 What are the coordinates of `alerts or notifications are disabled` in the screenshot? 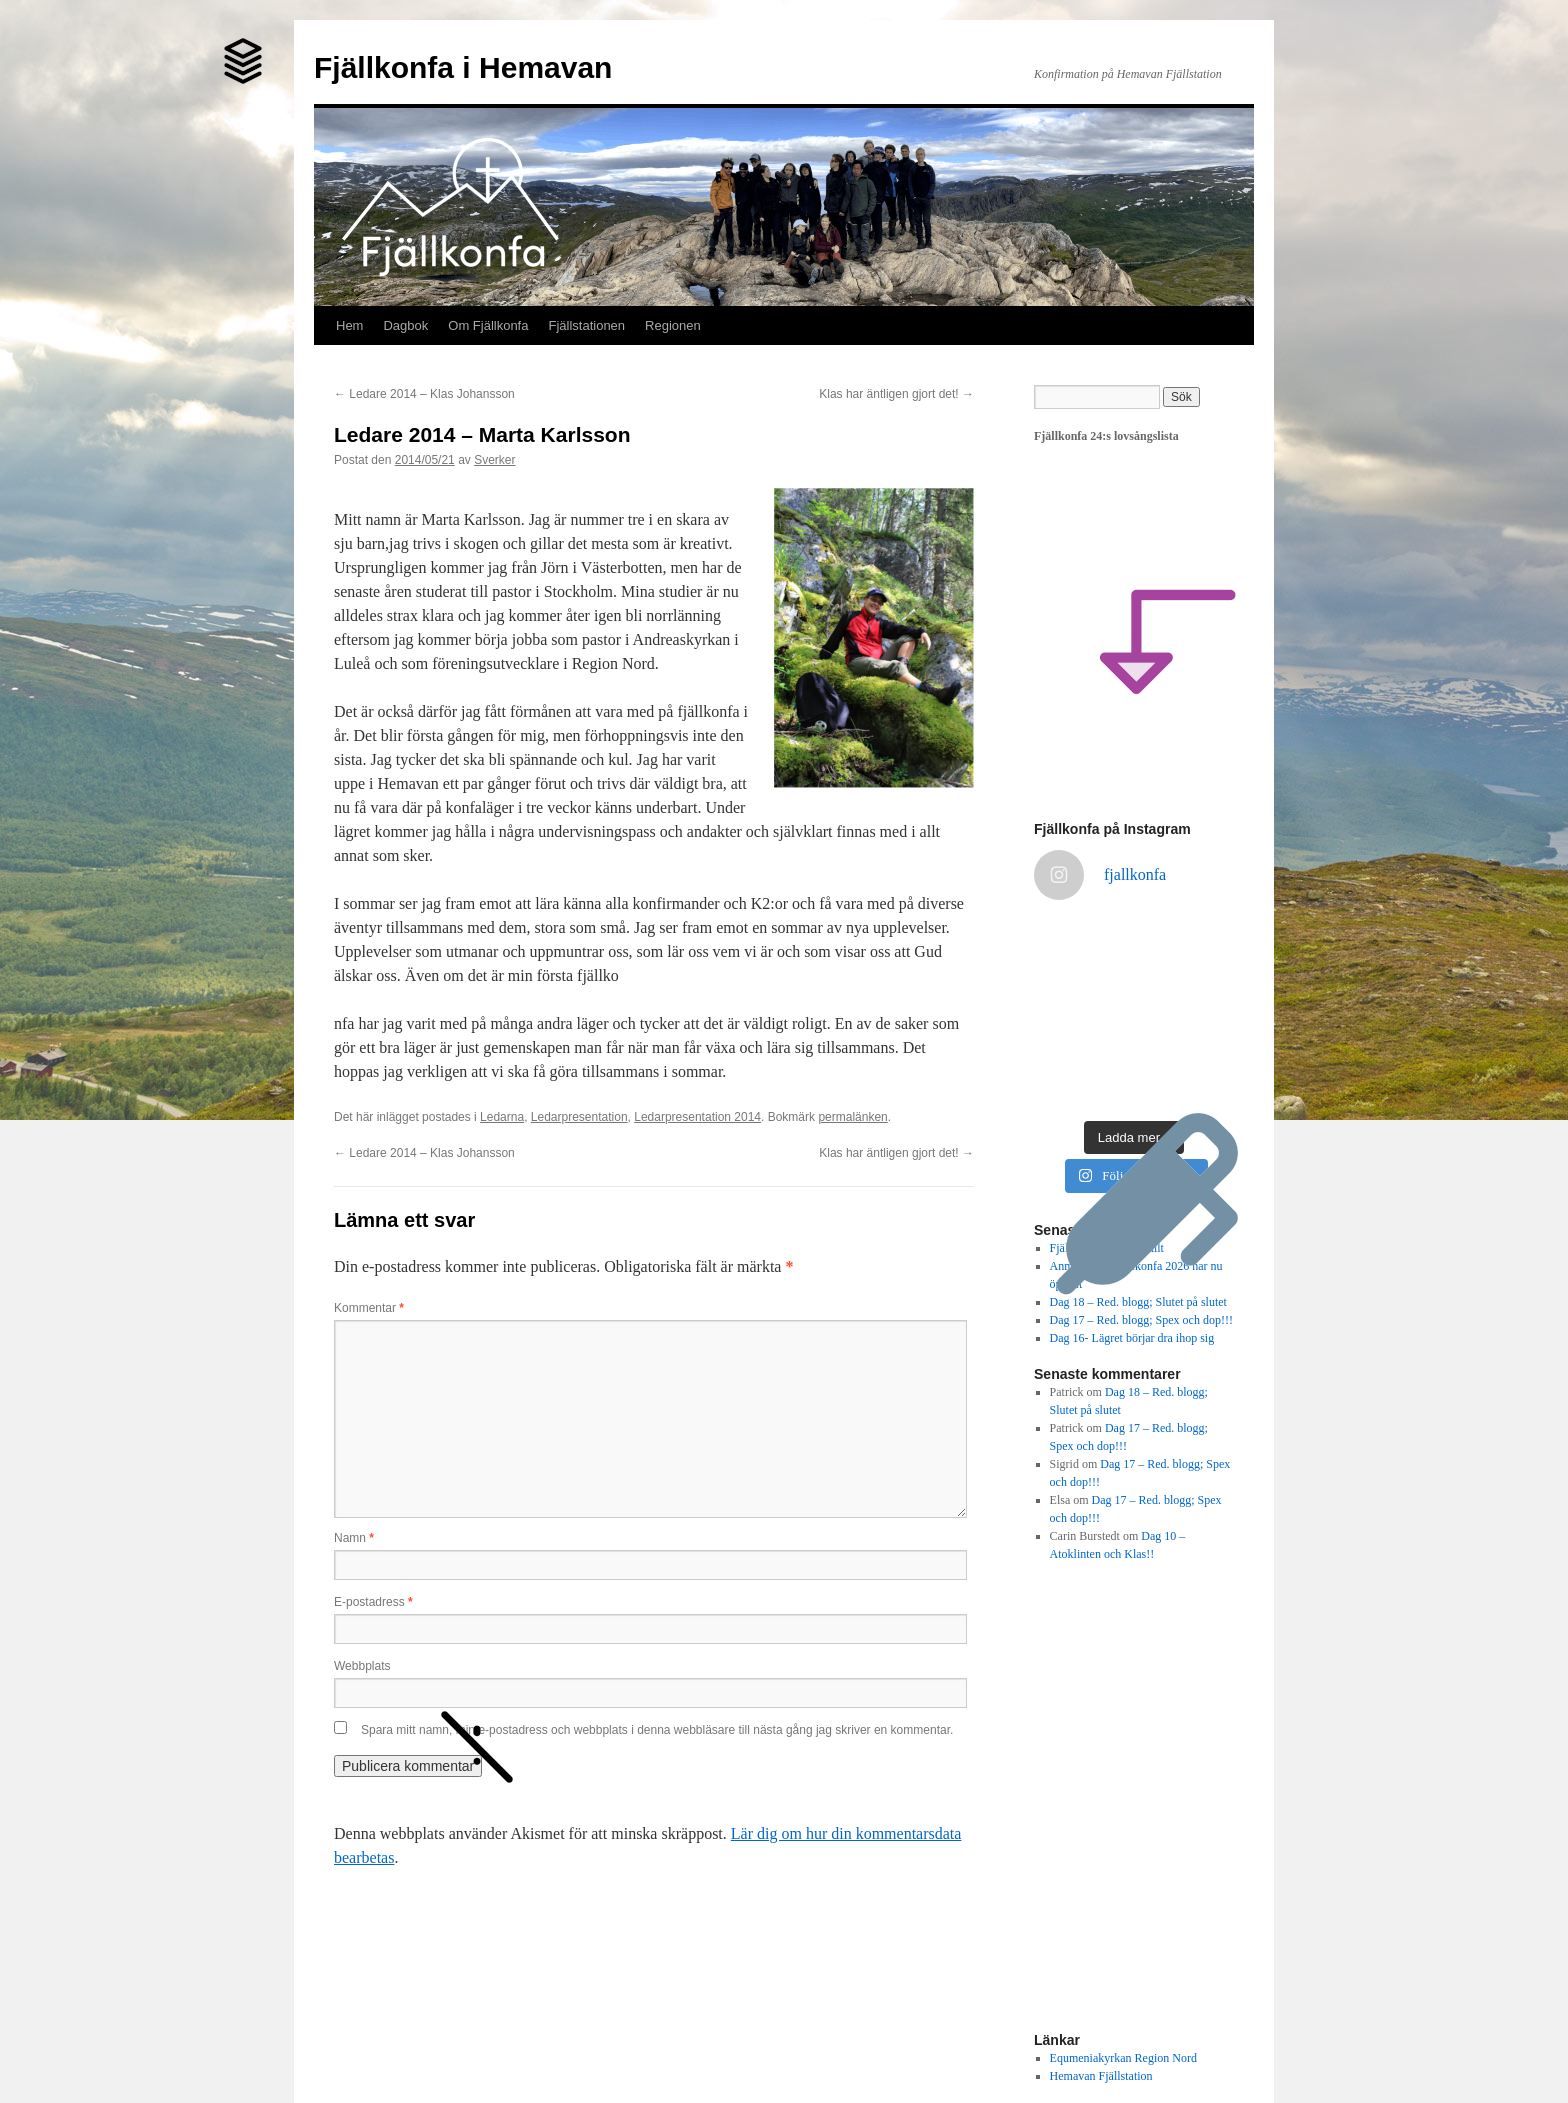 It's located at (477, 1747).